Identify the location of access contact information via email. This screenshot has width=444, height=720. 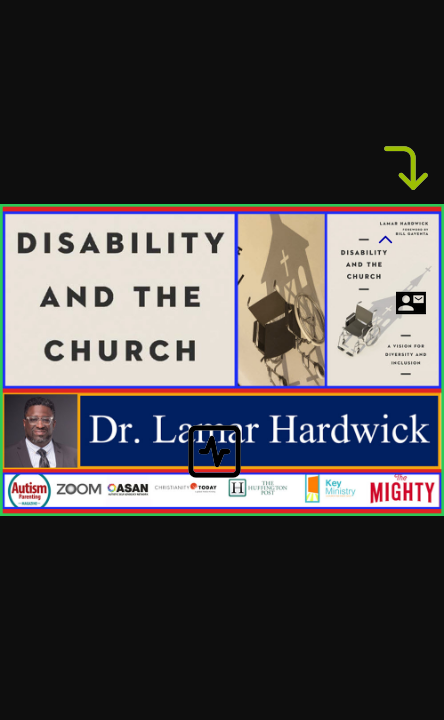
(411, 303).